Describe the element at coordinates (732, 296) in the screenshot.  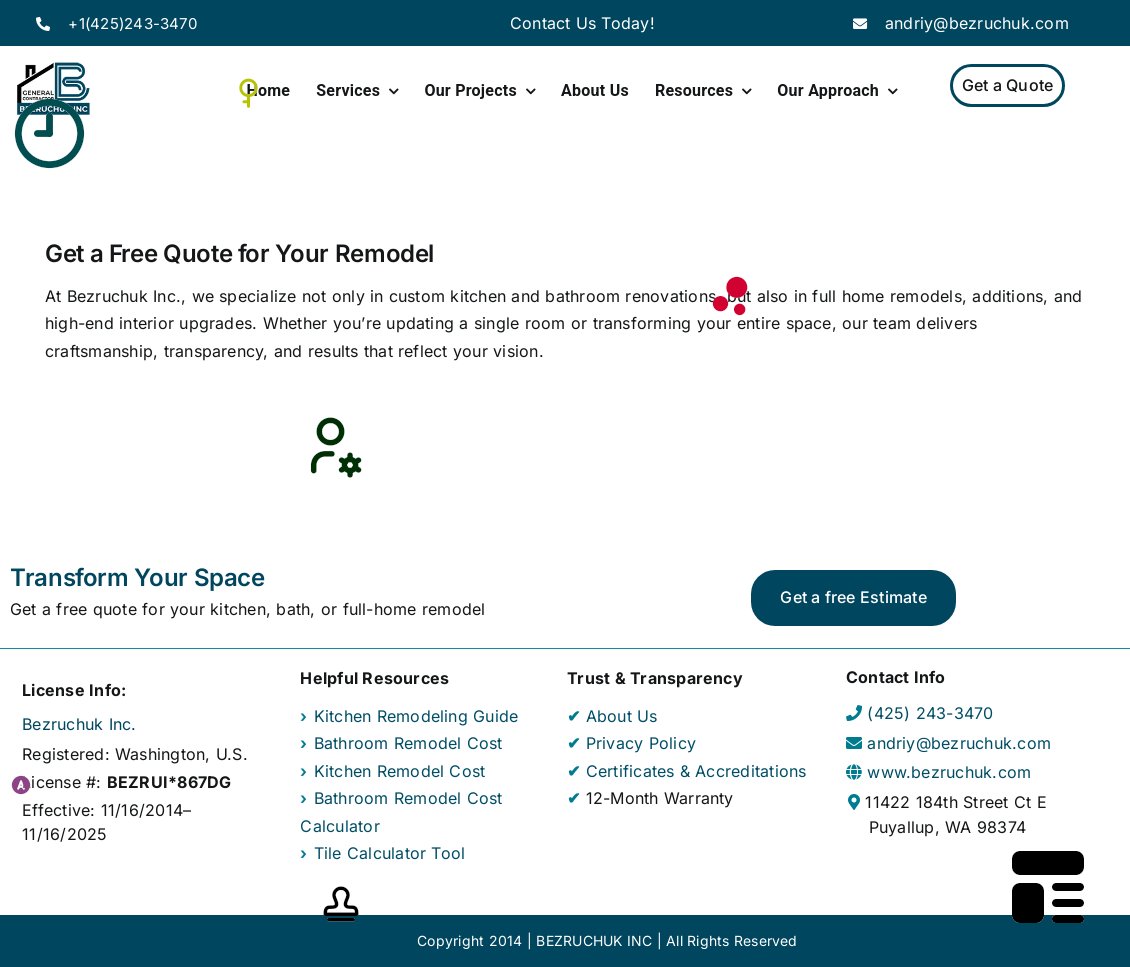
I see `view bubble chart data visualization` at that location.